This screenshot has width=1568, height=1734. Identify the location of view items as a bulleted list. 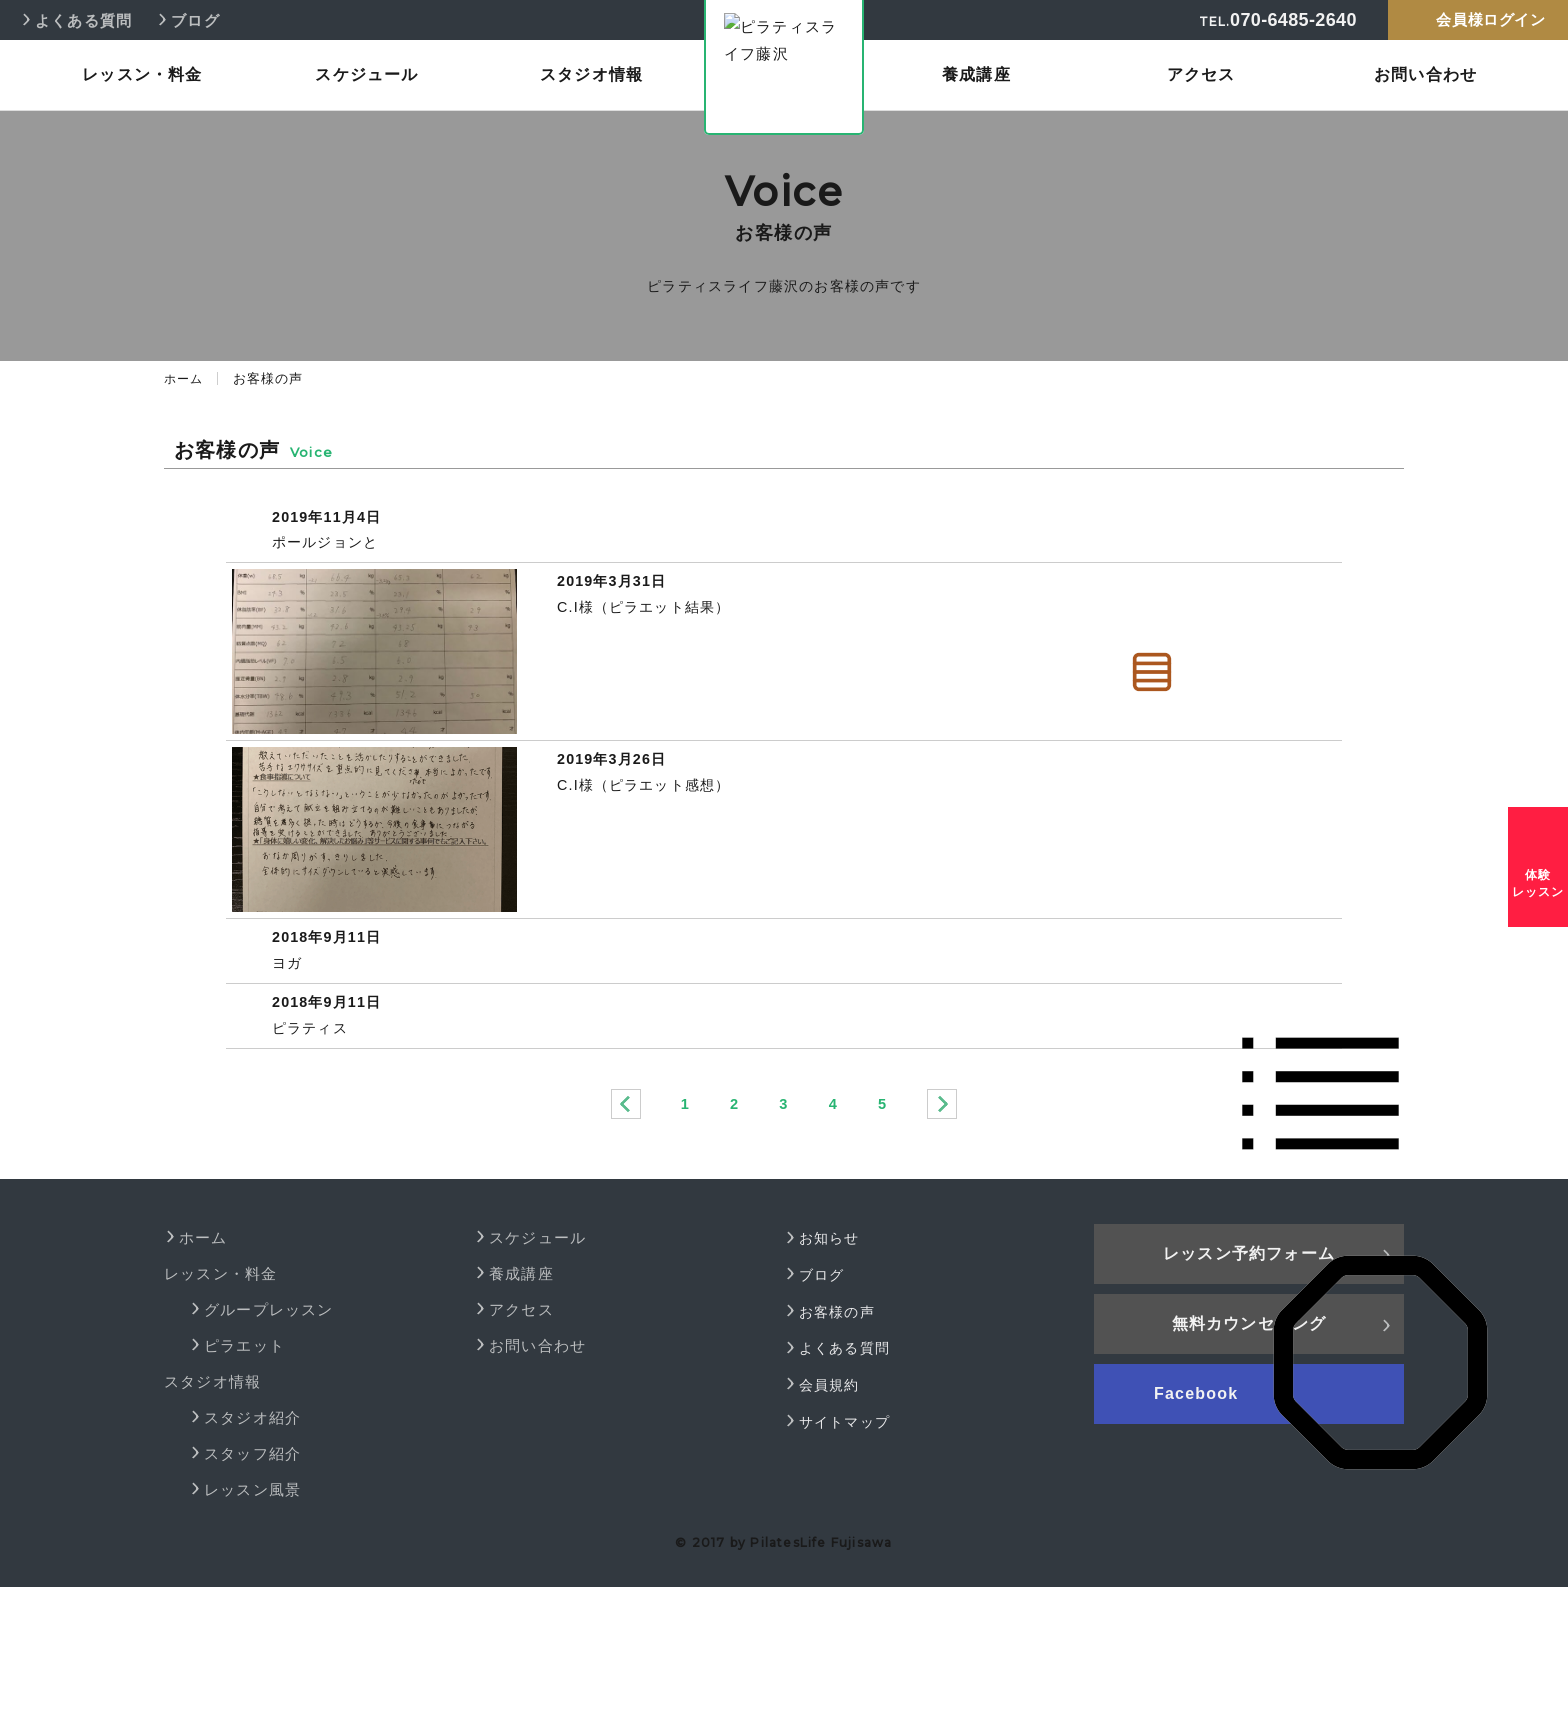
(1320, 1093).